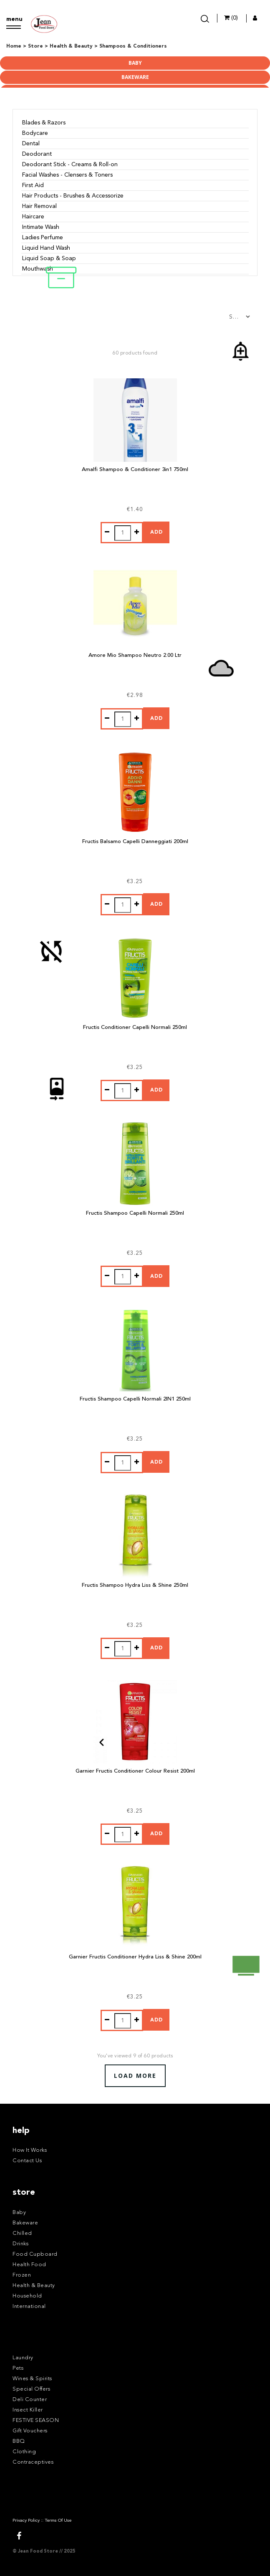 The image size is (270, 2576). Describe the element at coordinates (51, 951) in the screenshot. I see `sync is currently disabled` at that location.